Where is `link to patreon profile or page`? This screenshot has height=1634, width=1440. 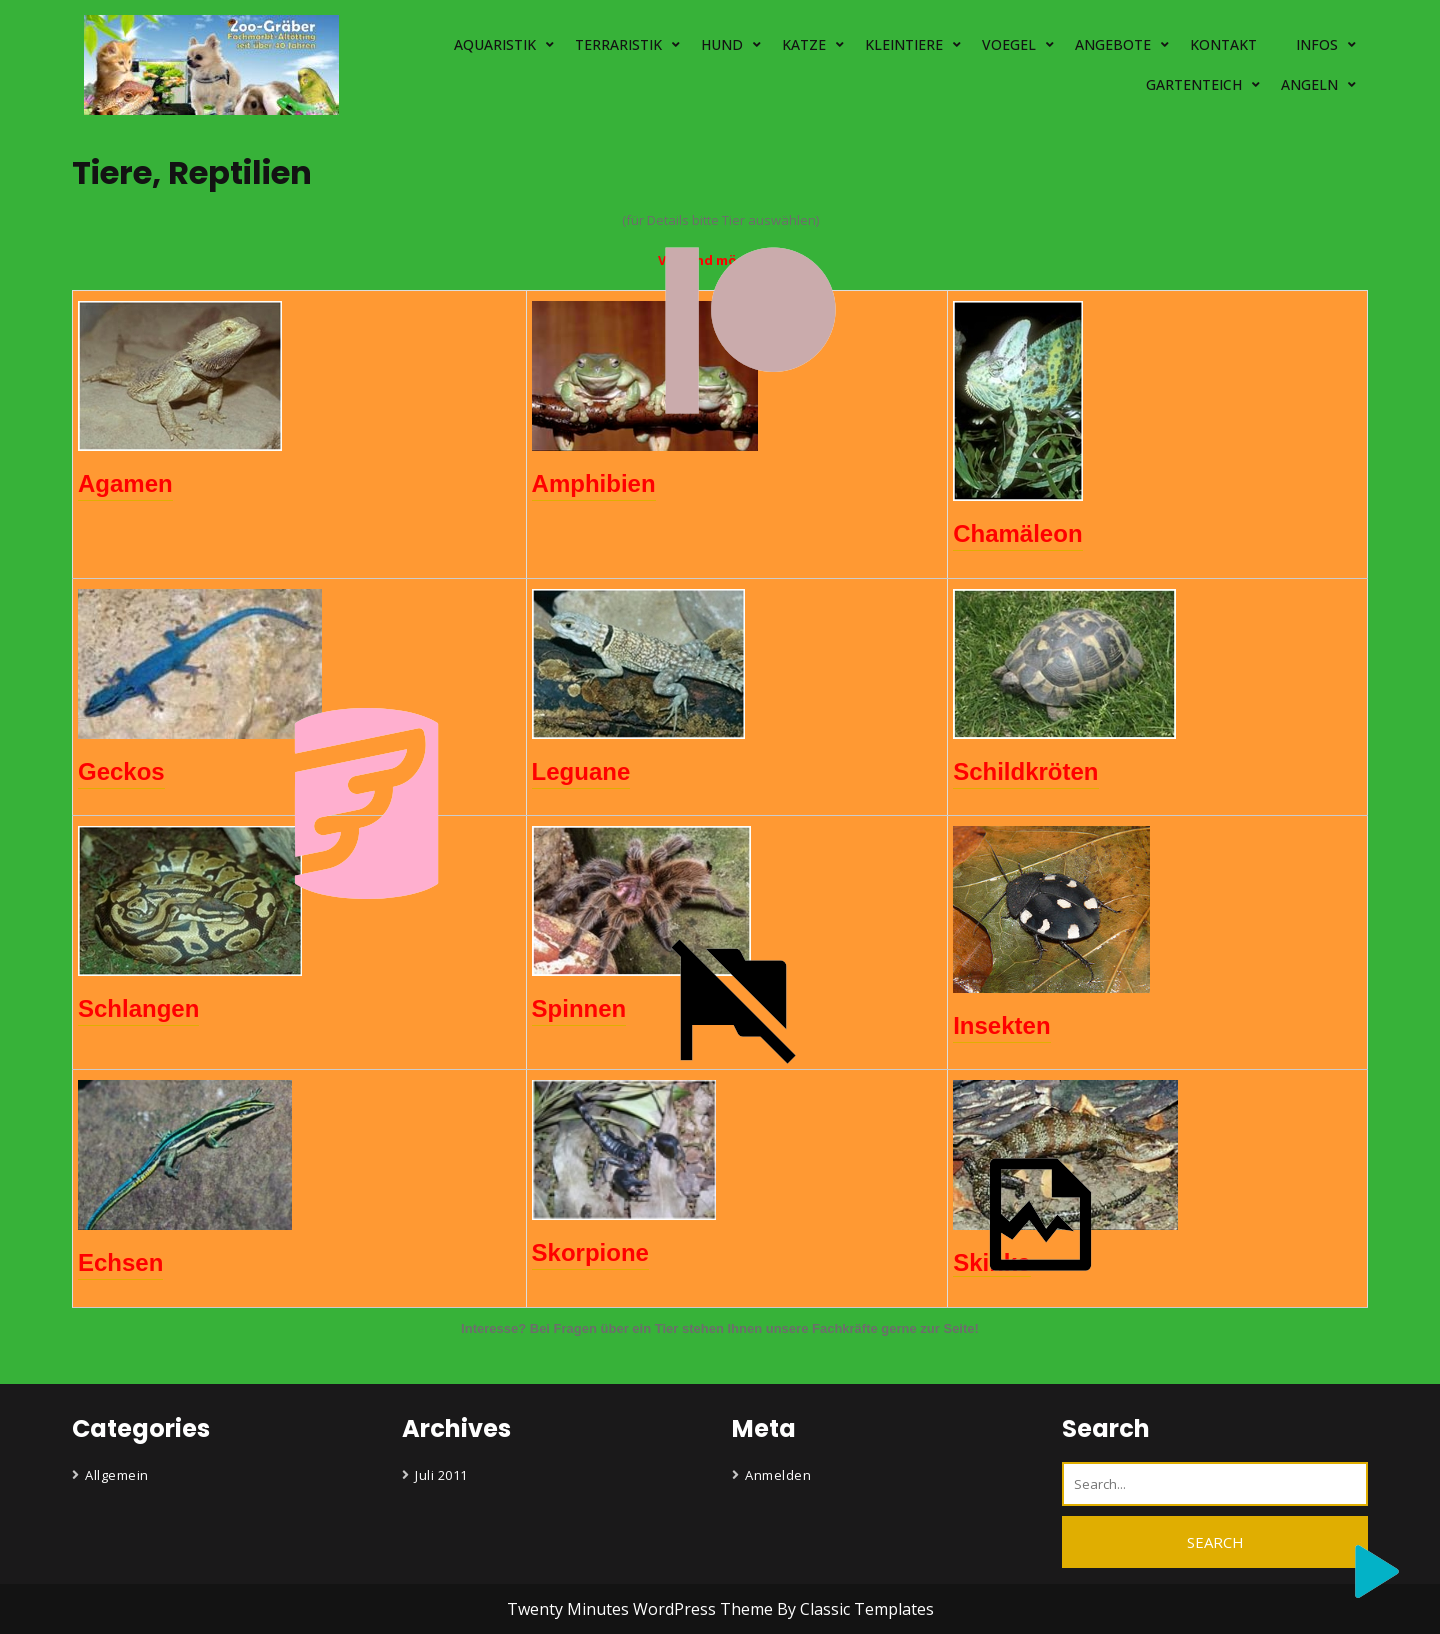
link to patreon profile or page is located at coordinates (748, 330).